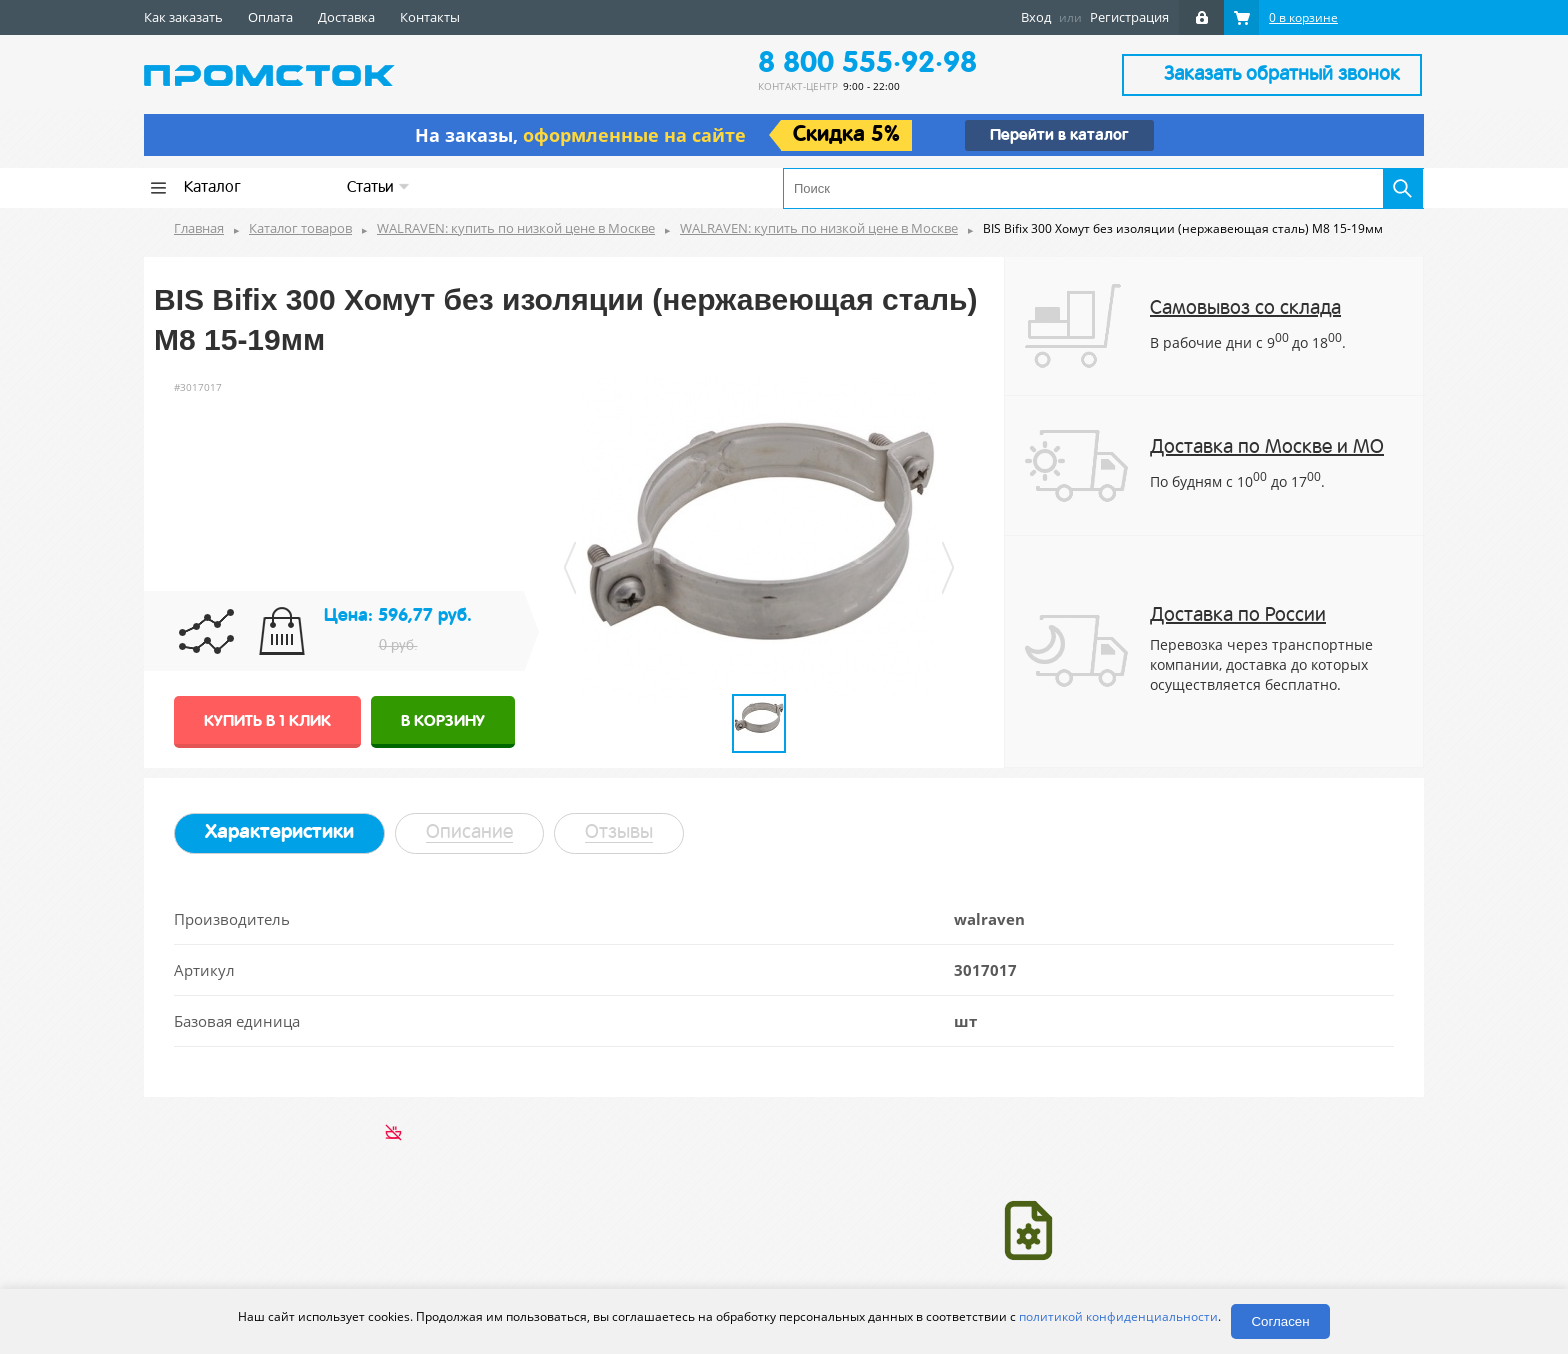  Describe the element at coordinates (1028, 1230) in the screenshot. I see `access file settings or preferences` at that location.